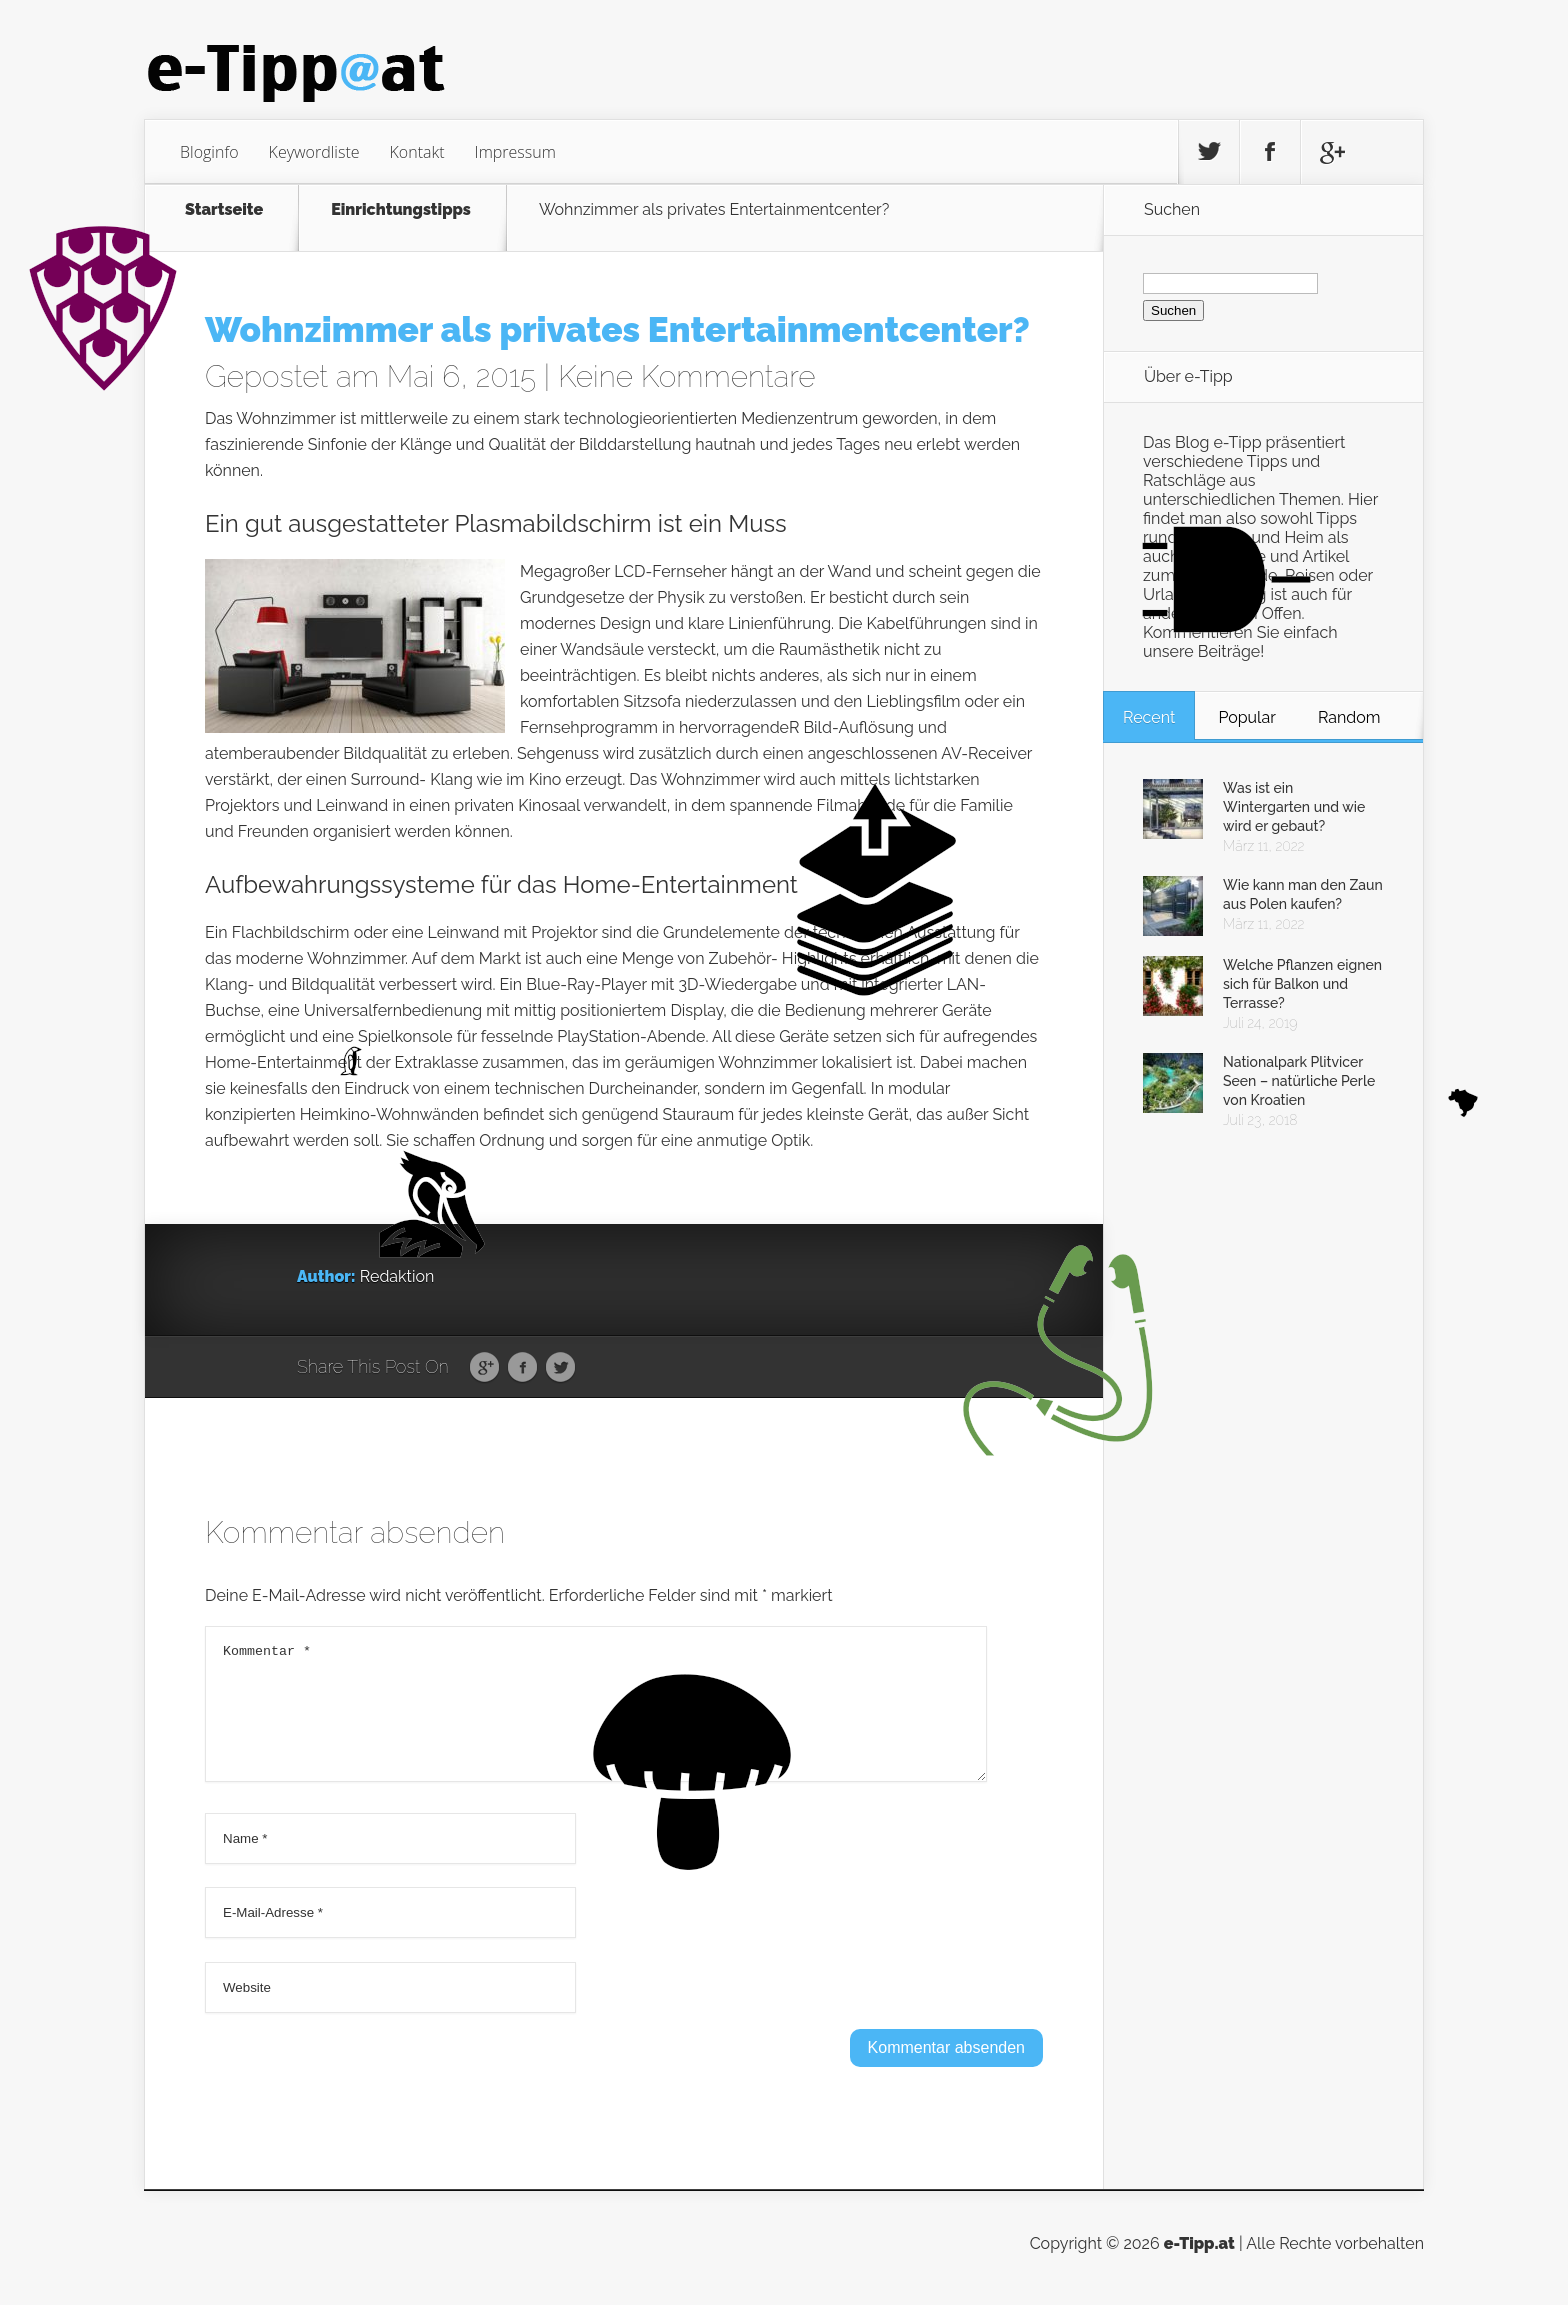  Describe the element at coordinates (434, 1204) in the screenshot. I see `shoebill stork bird icon` at that location.